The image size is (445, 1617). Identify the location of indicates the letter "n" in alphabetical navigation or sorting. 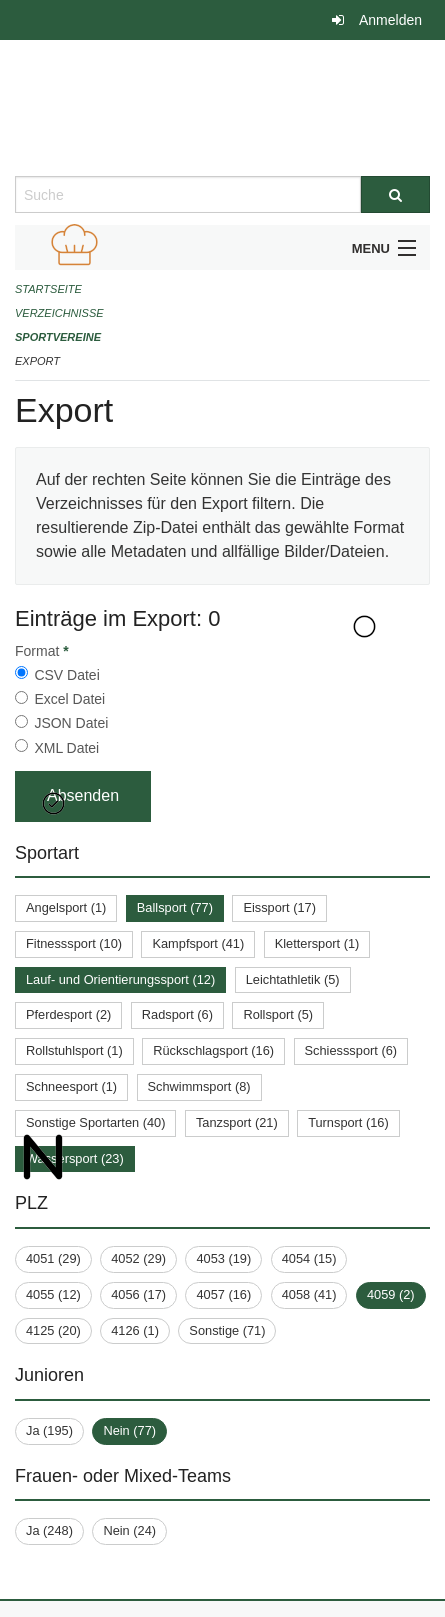
(43, 1157).